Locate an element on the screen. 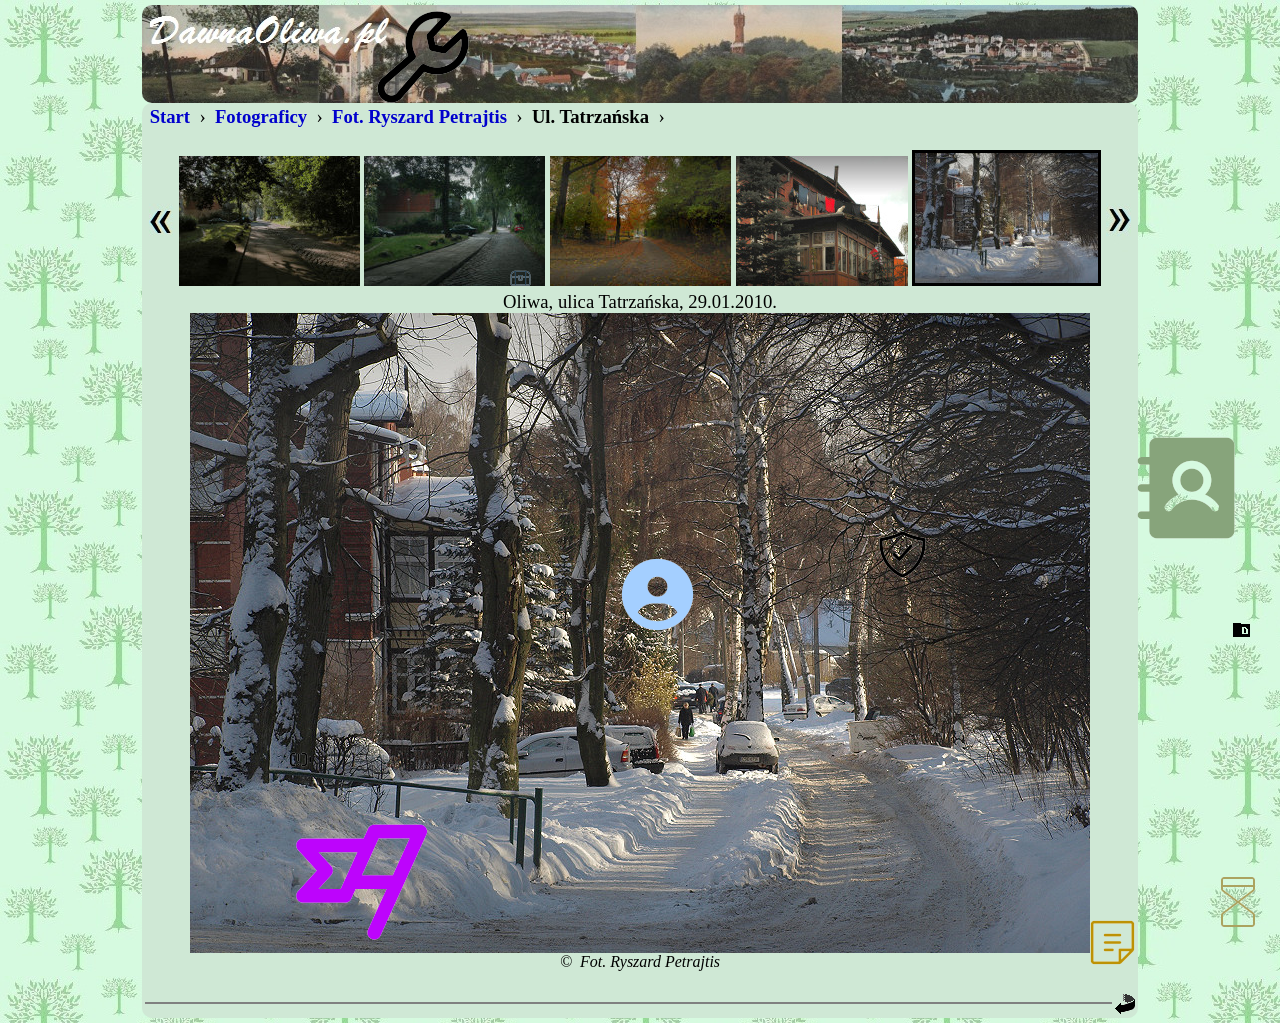  indicates verified security or protection status is located at coordinates (902, 554).